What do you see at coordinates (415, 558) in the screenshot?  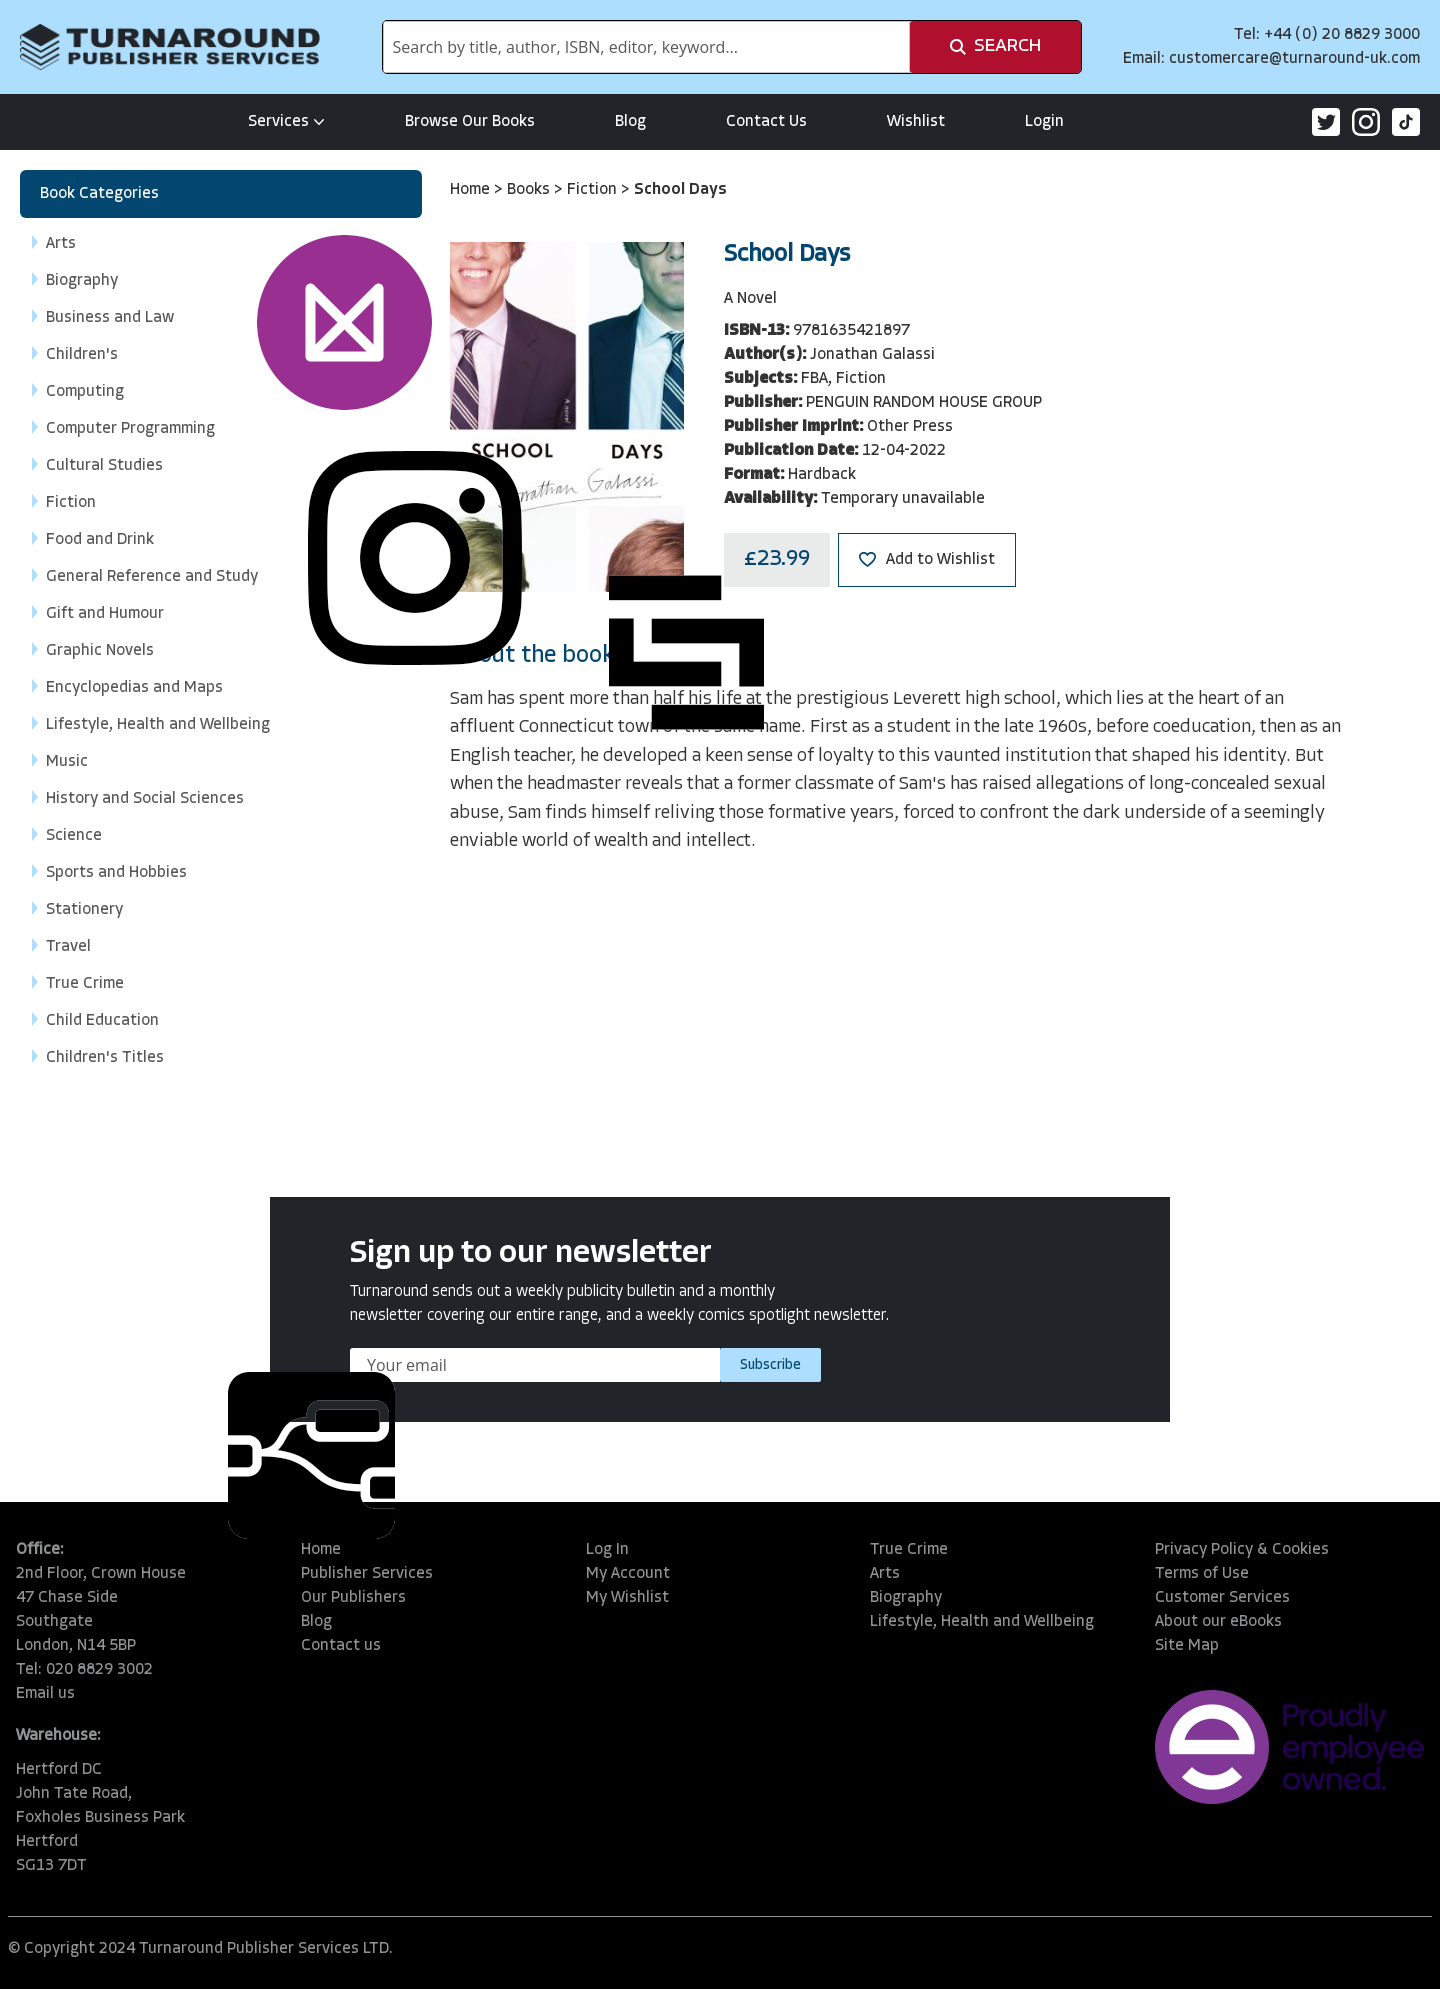 I see `open the Instagram app` at bounding box center [415, 558].